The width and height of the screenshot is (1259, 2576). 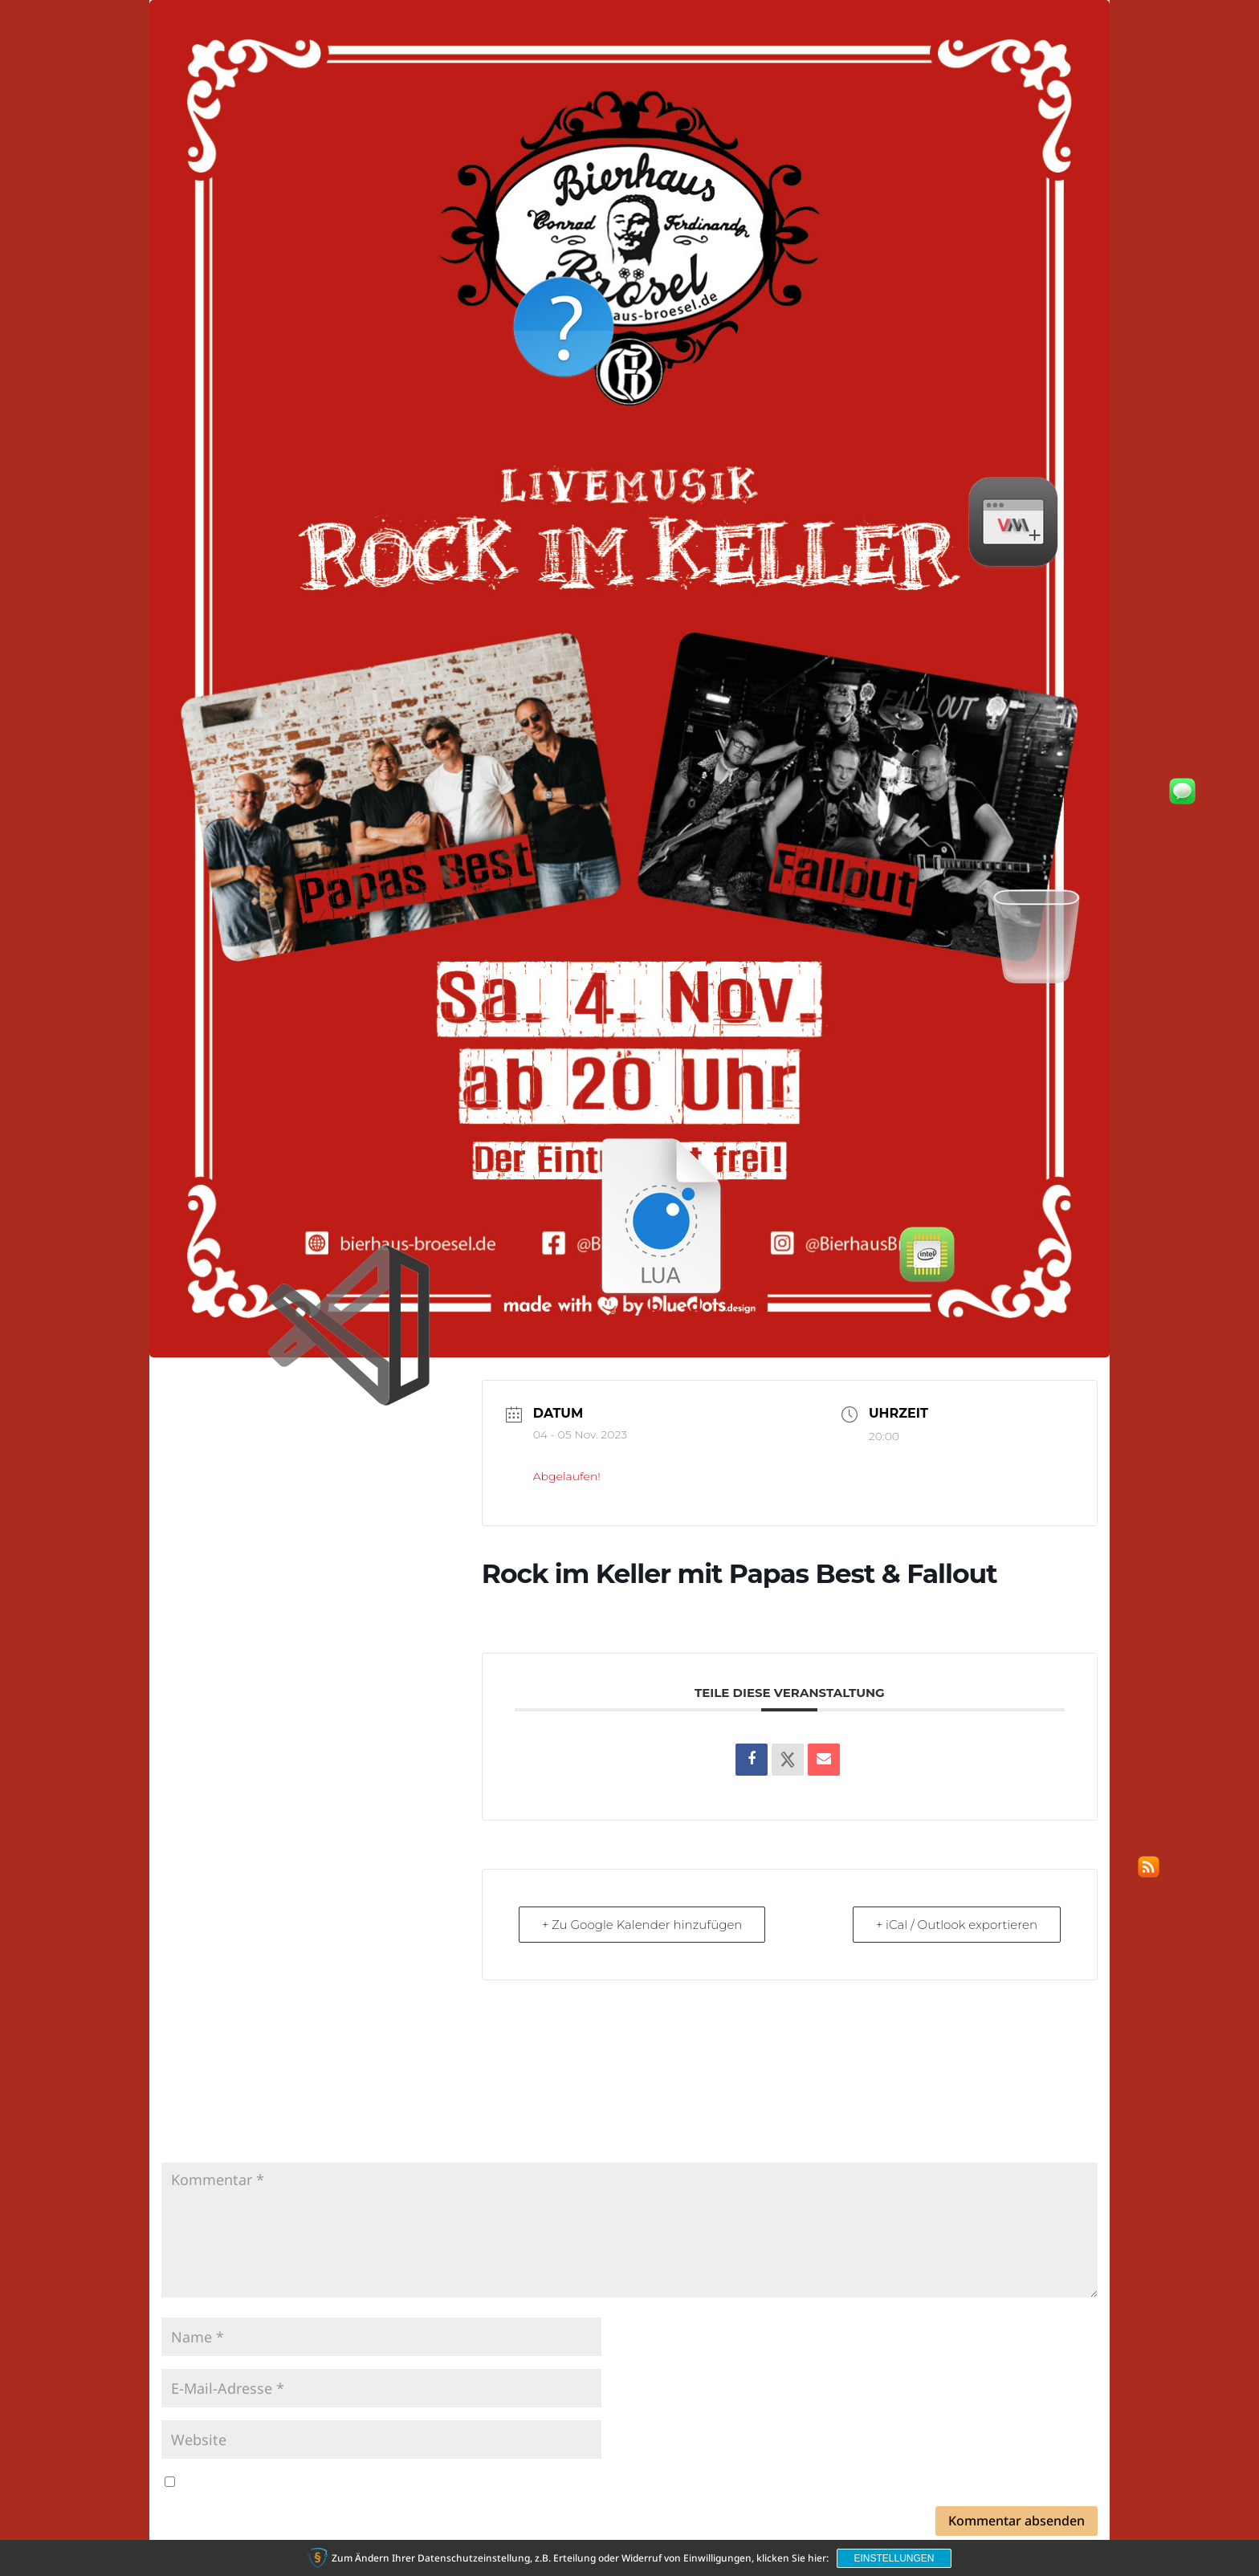 I want to click on open the trash to view deleted items, so click(x=1036, y=934).